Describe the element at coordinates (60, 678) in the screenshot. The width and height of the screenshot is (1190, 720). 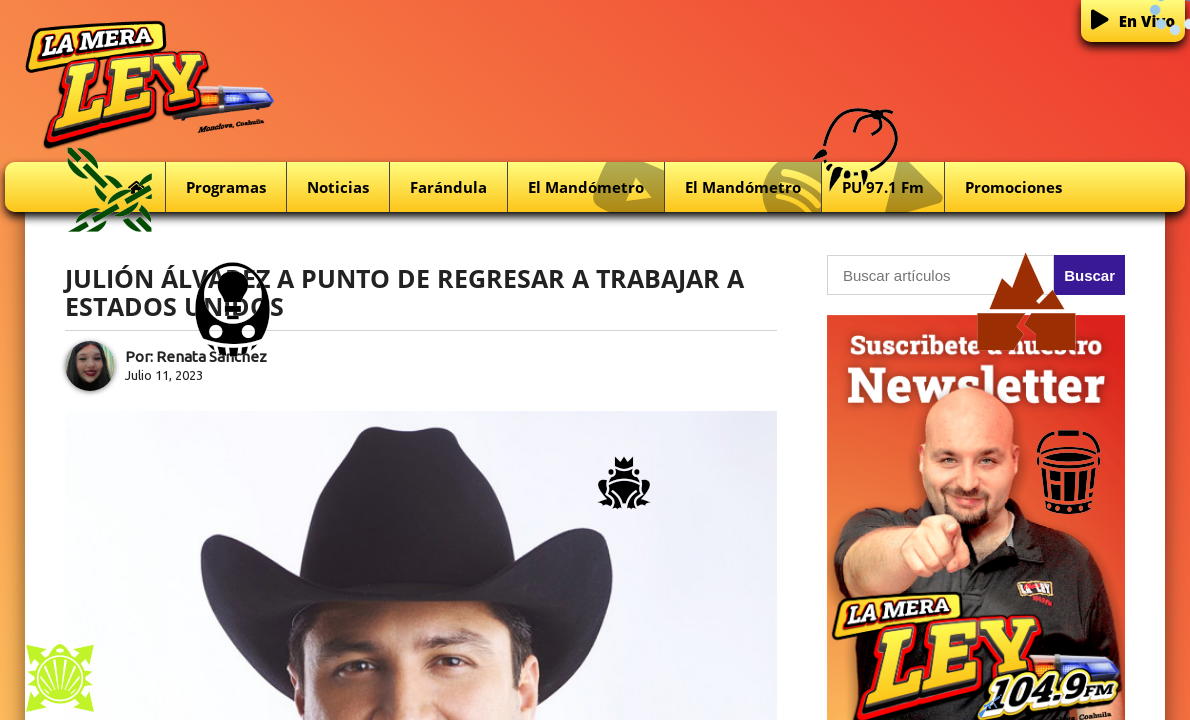
I see `share or broadcast game achievement` at that location.